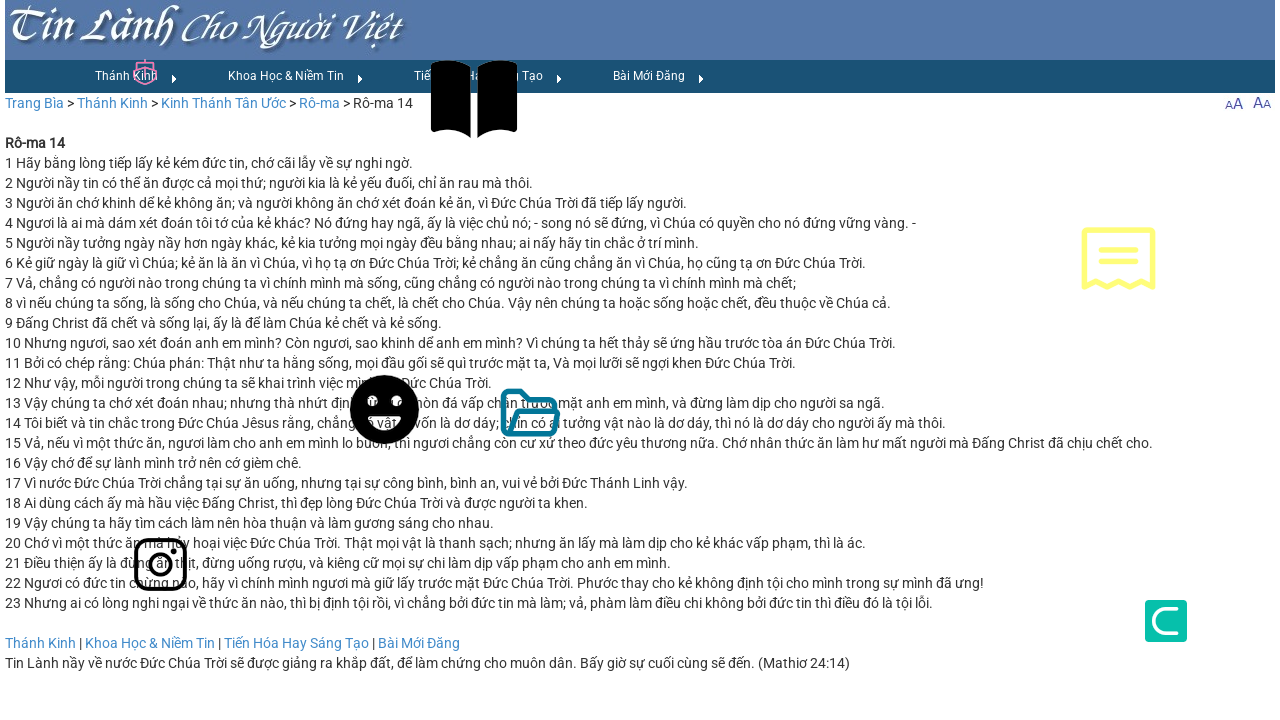 This screenshot has width=1280, height=720. What do you see at coordinates (529, 414) in the screenshot?
I see `open folder to view contents` at bounding box center [529, 414].